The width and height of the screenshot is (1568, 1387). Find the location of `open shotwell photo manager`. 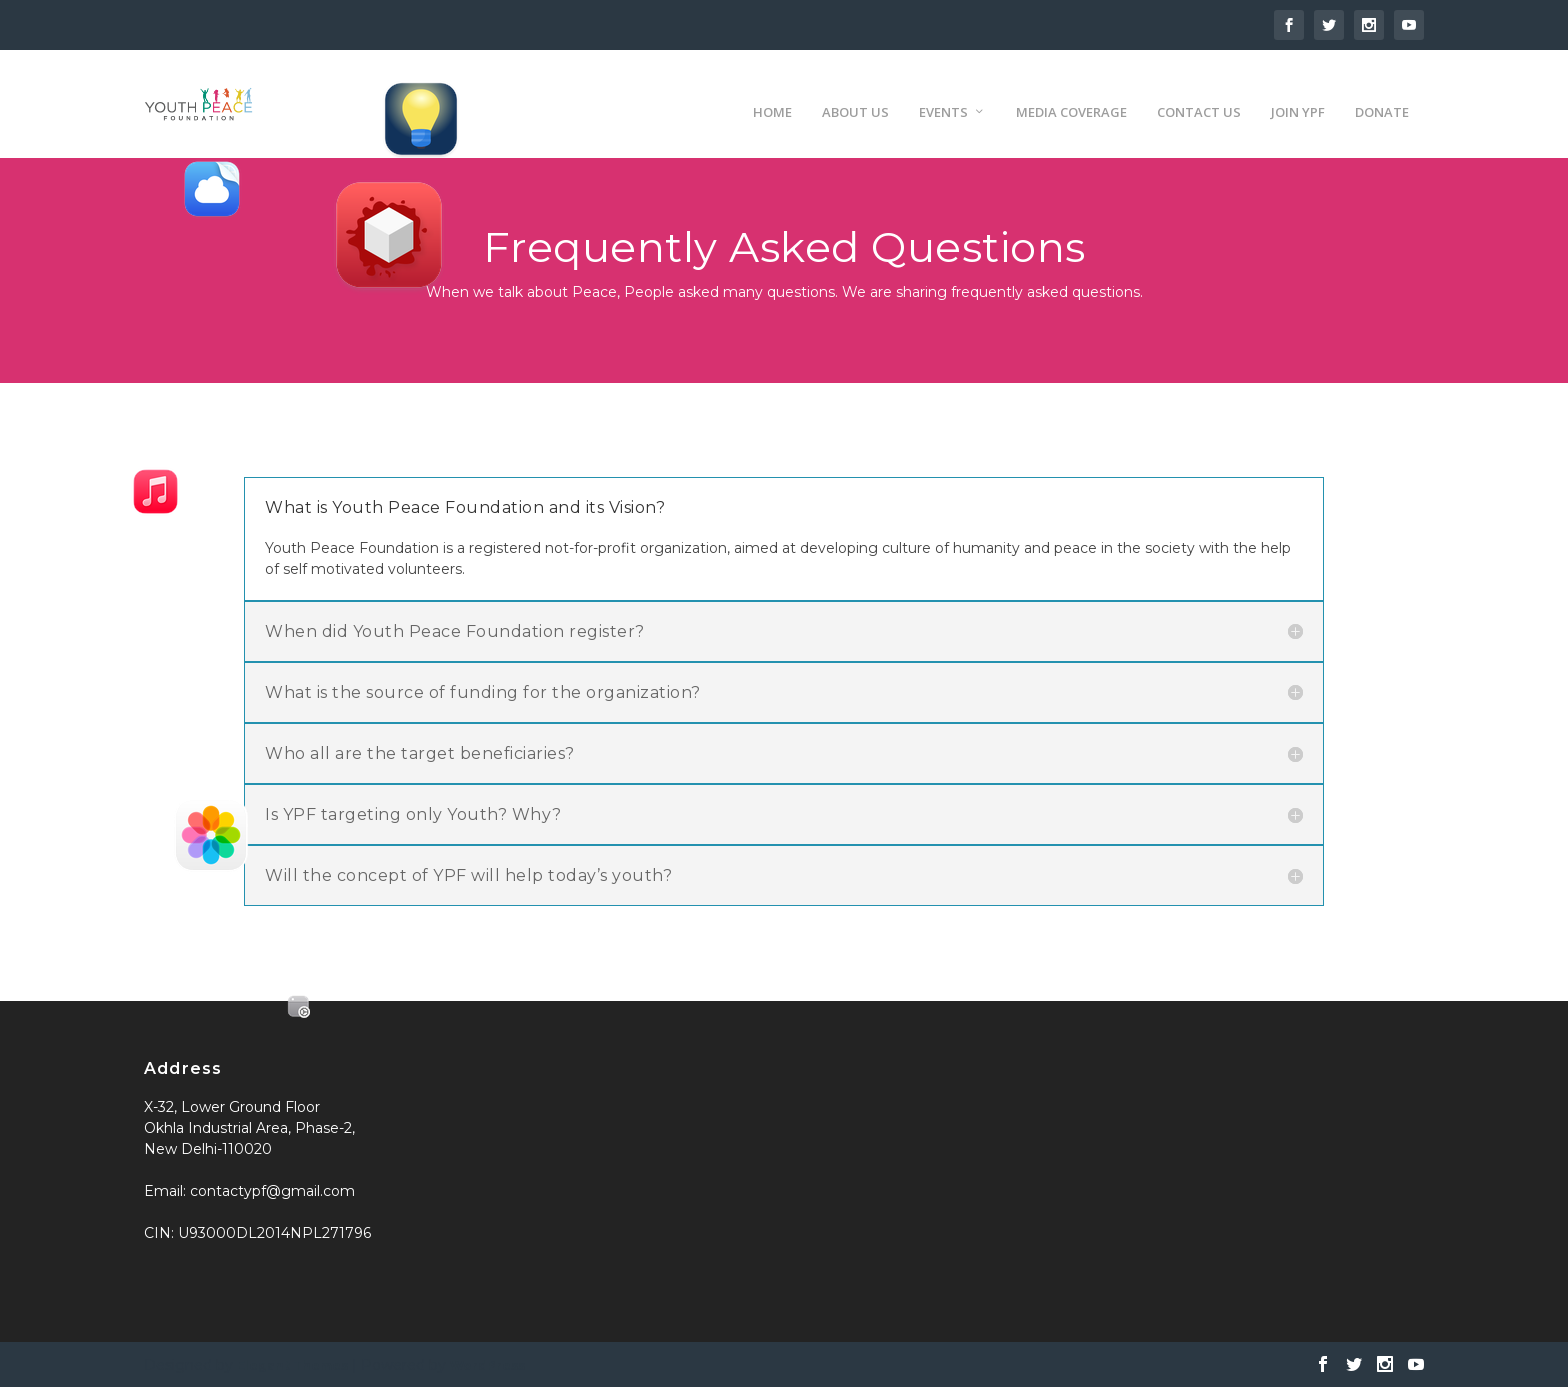

open shotwell photo manager is located at coordinates (211, 835).